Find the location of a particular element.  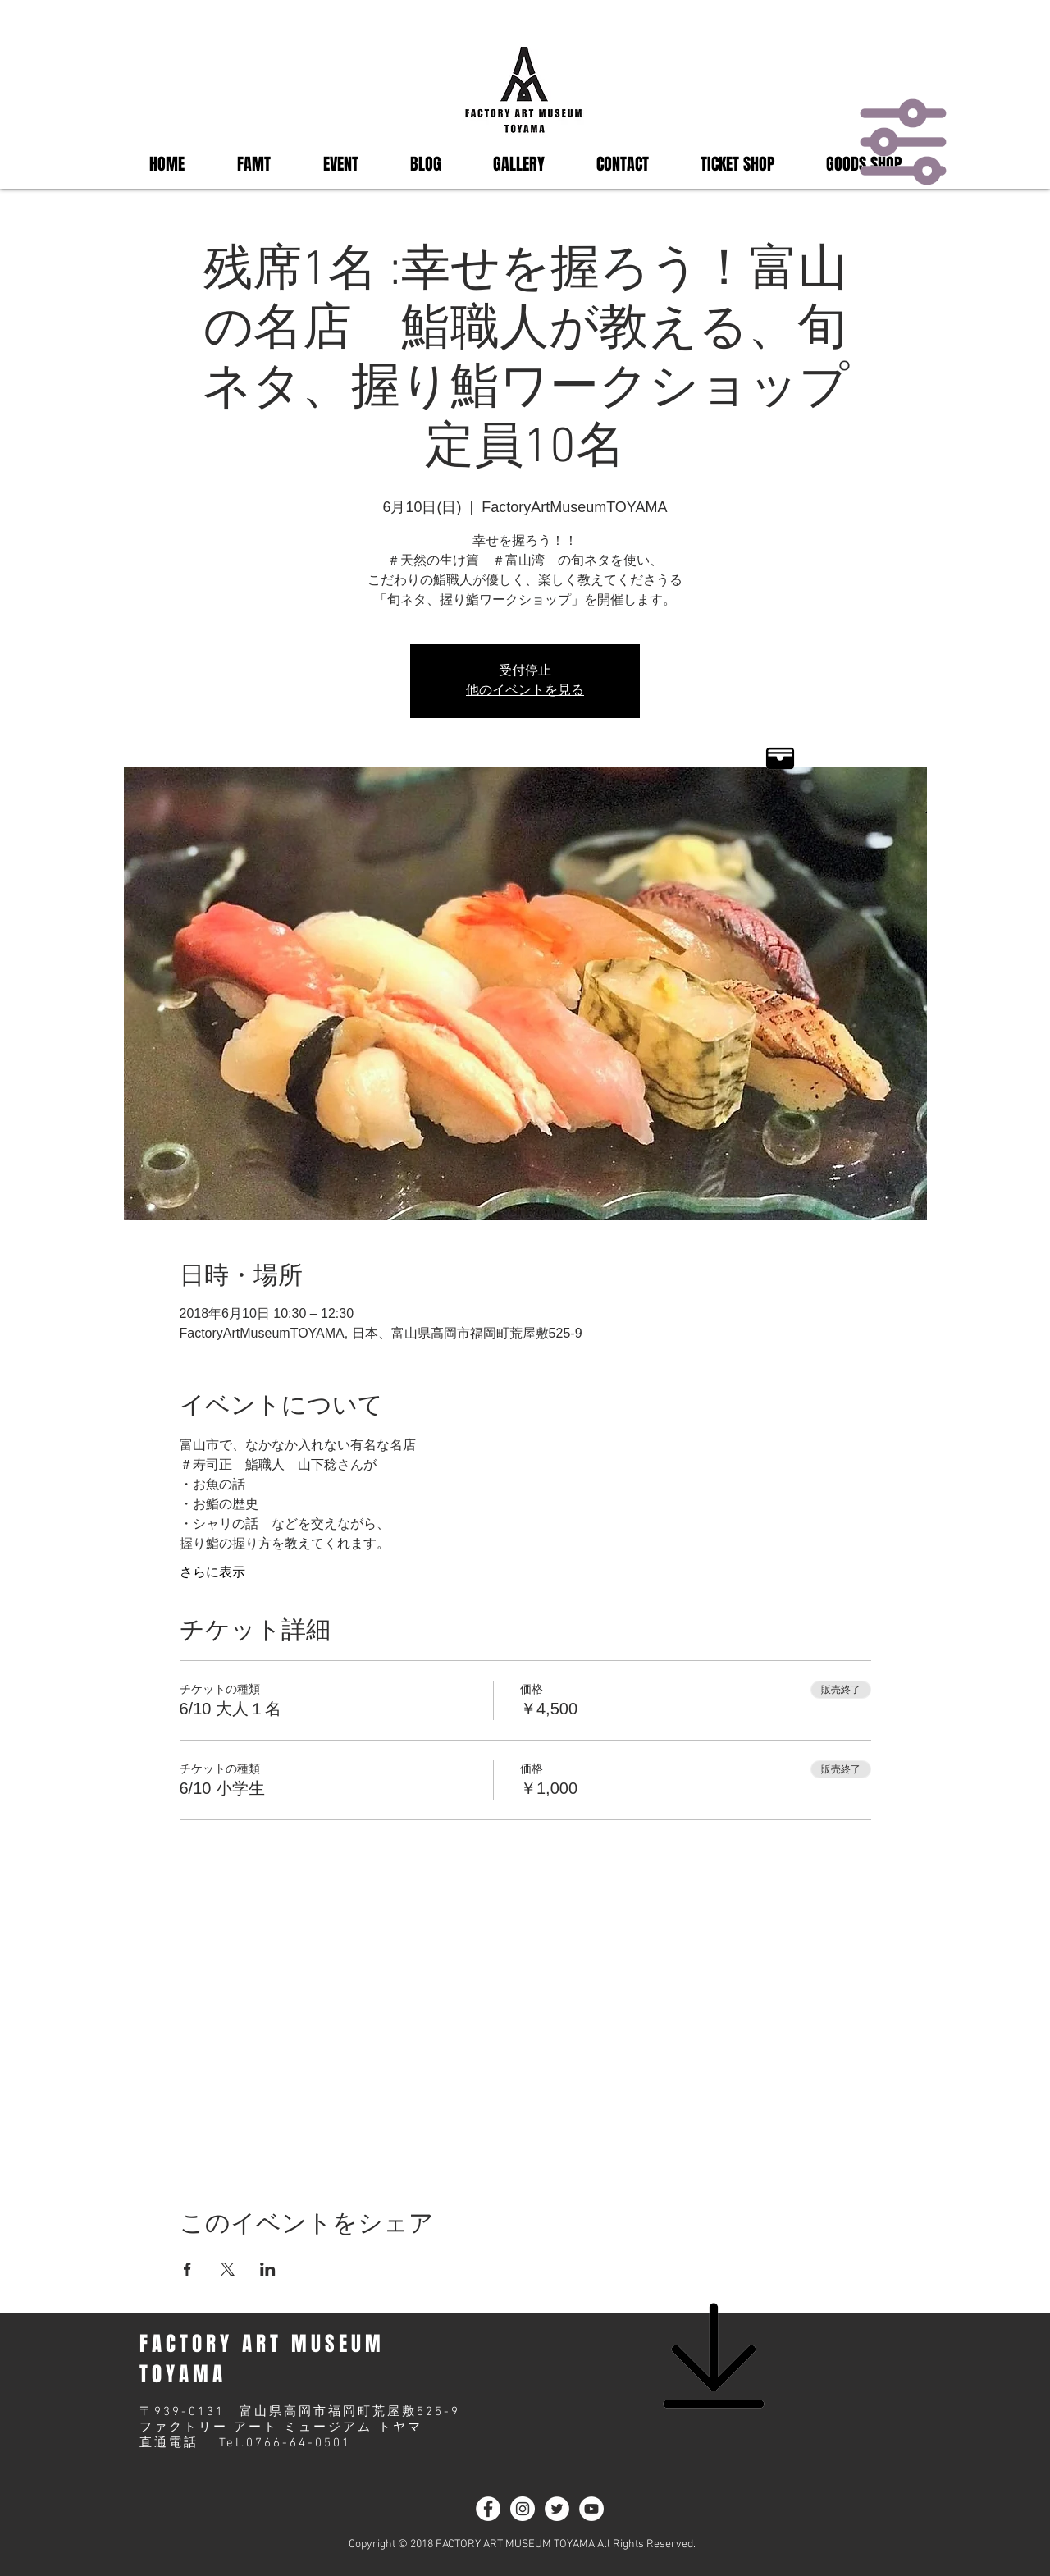

adjust settings or preferences is located at coordinates (903, 142).